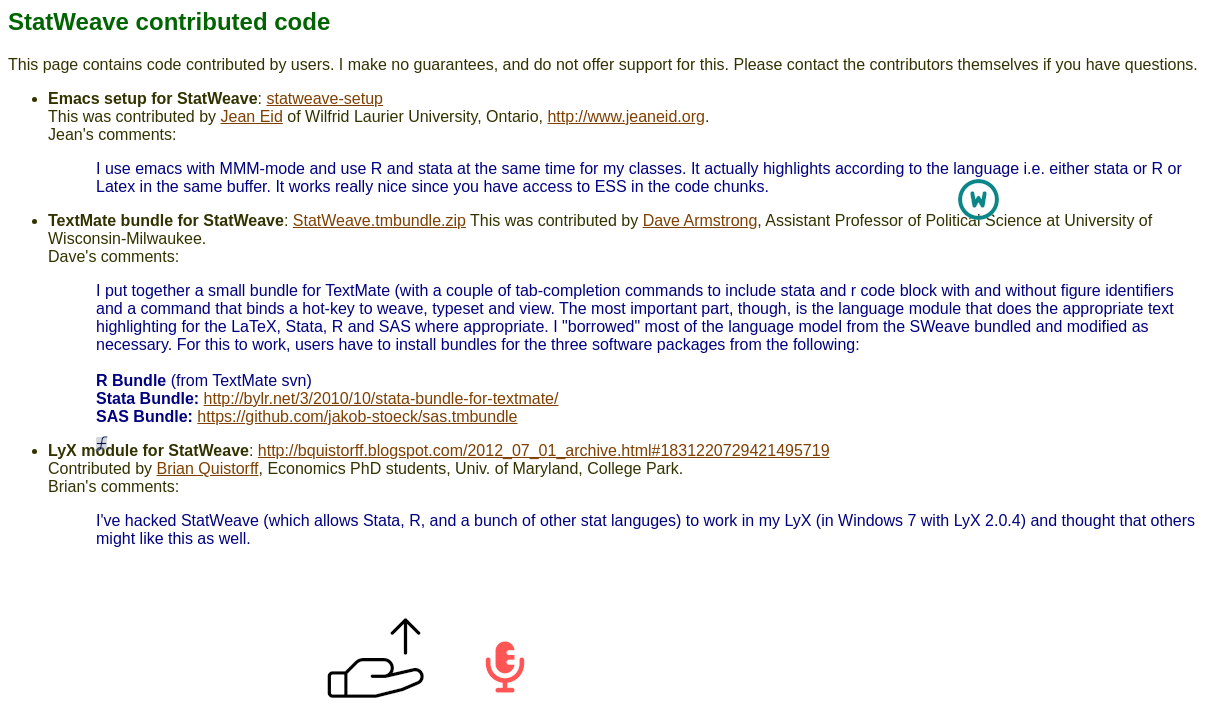  I want to click on tap to record audio or voice message, so click(505, 667).